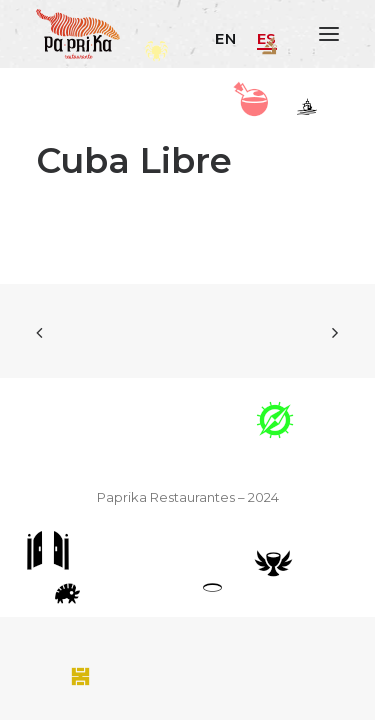 This screenshot has height=720, width=375. What do you see at coordinates (273, 562) in the screenshot?
I see `view legendary or rare item details` at bounding box center [273, 562].